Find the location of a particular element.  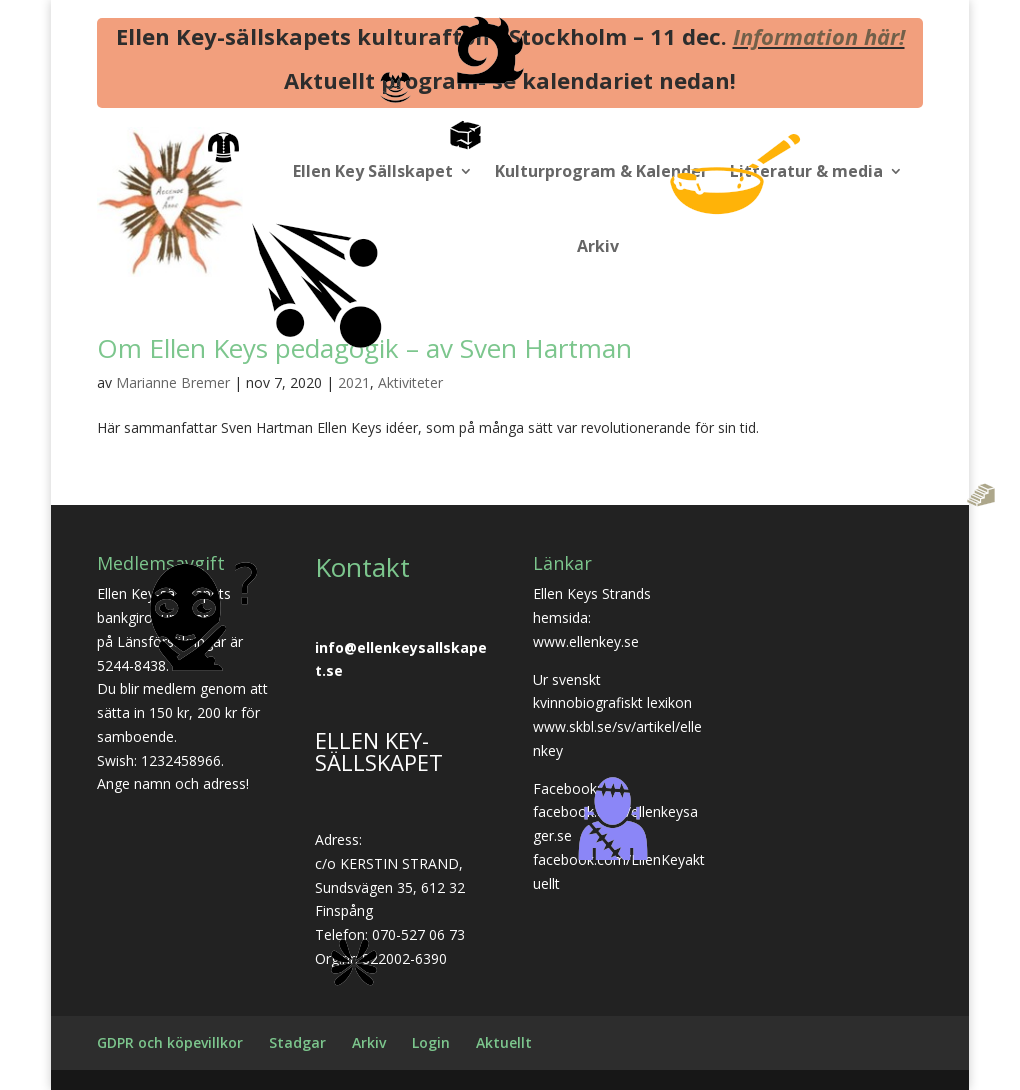

indicates a thinking or processing state is located at coordinates (204, 614).